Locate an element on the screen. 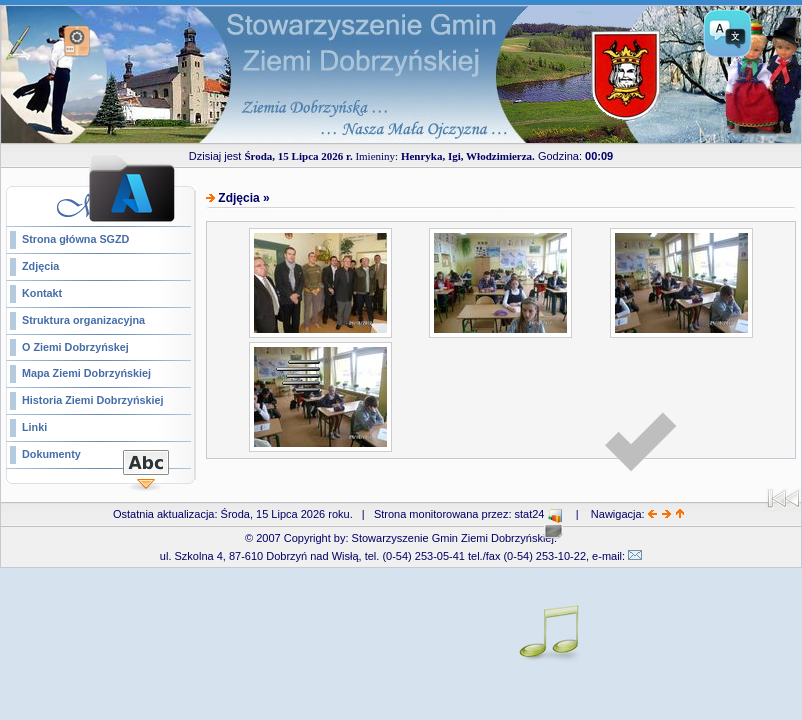  open the translate app is located at coordinates (727, 33).